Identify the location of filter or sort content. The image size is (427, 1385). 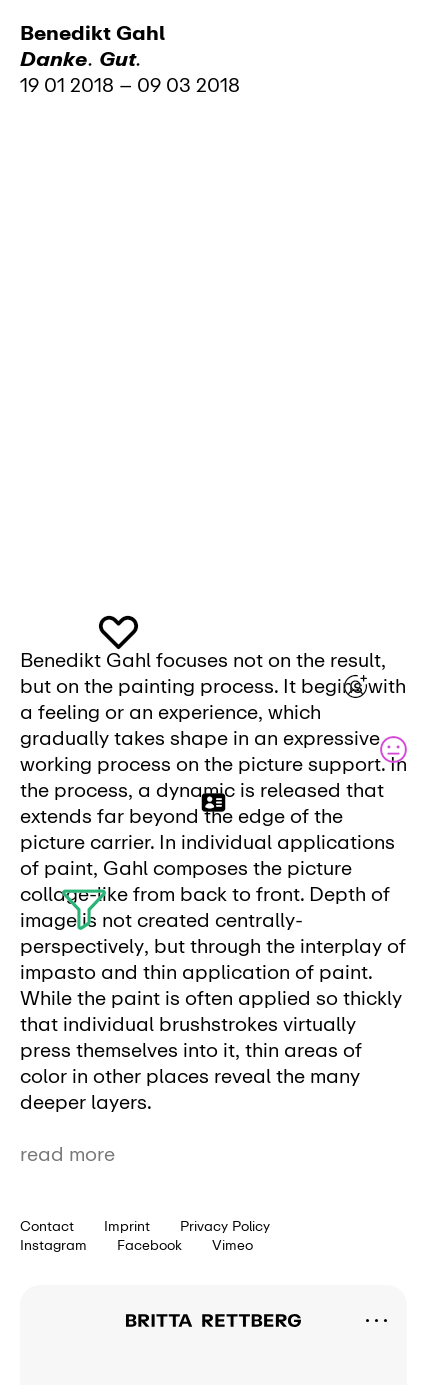
(84, 908).